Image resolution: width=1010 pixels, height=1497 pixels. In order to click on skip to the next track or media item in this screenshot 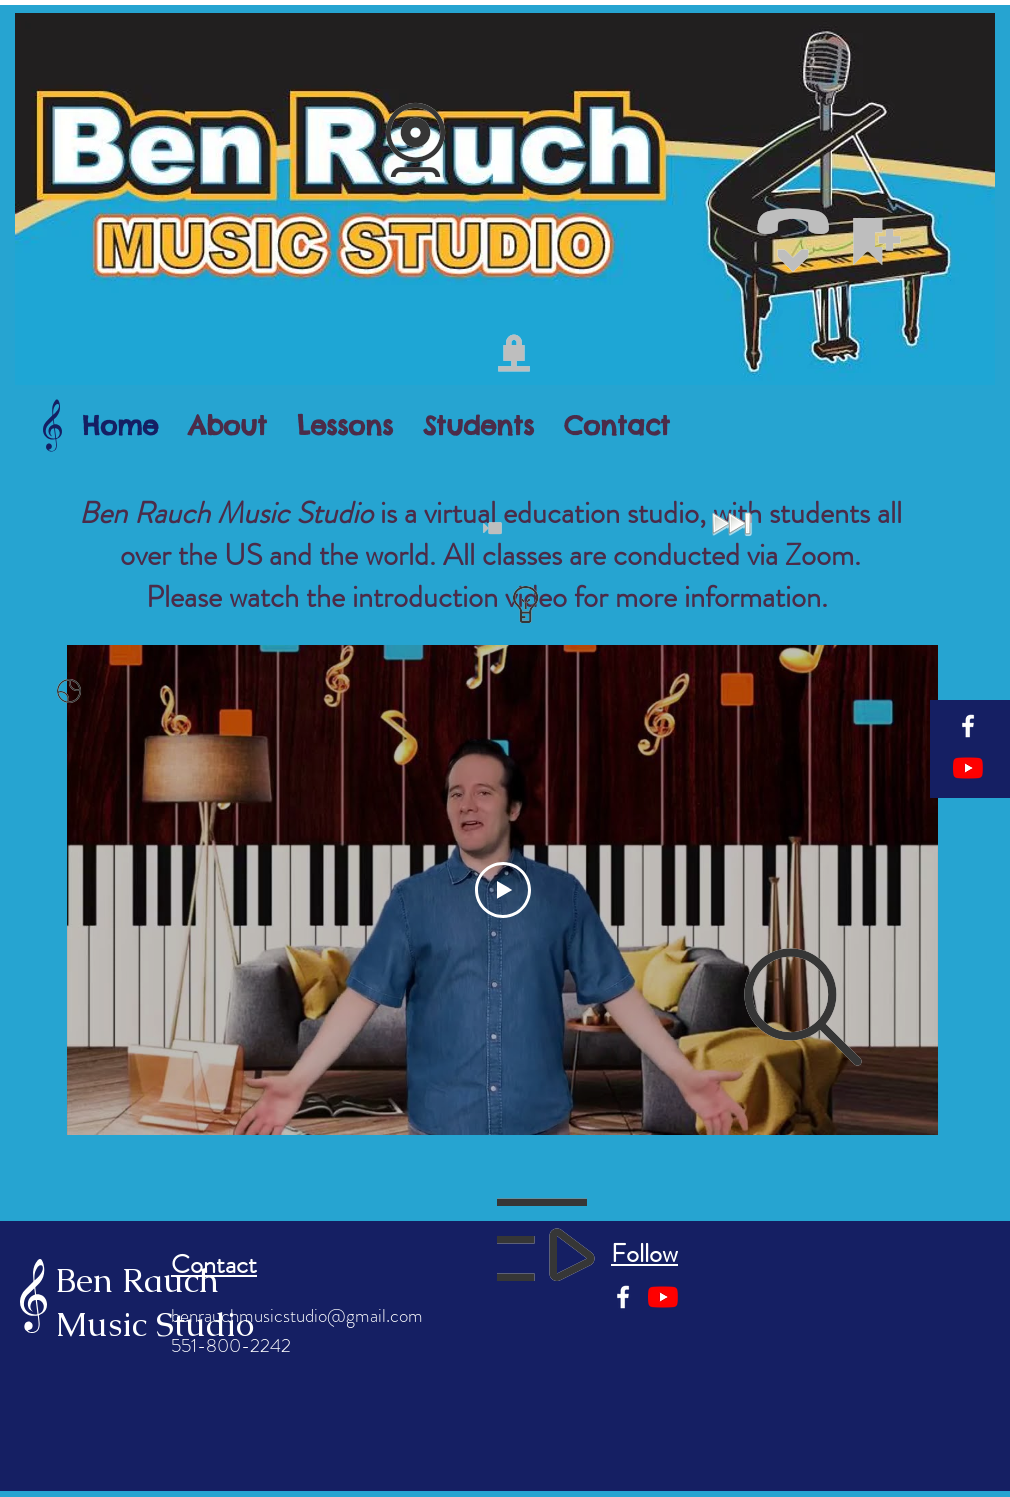, I will do `click(731, 523)`.